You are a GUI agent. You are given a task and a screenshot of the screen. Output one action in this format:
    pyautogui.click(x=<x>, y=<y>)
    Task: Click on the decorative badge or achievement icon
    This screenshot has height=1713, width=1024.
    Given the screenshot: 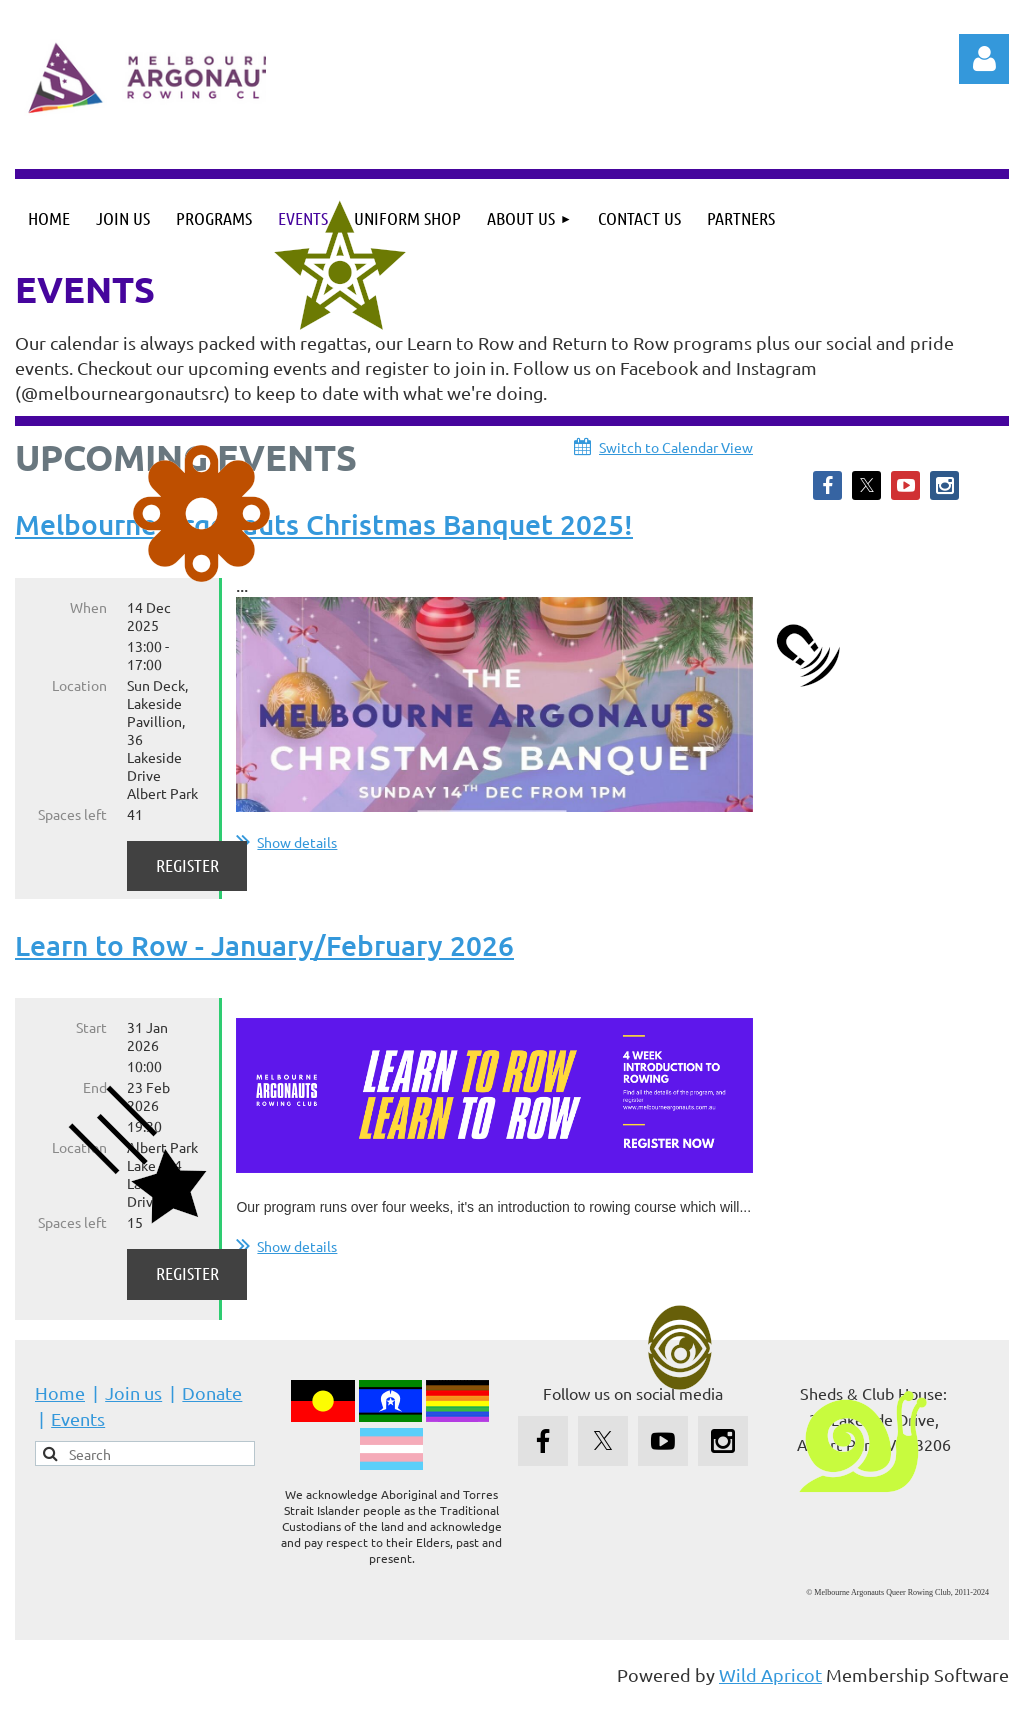 What is the action you would take?
    pyautogui.click(x=201, y=513)
    